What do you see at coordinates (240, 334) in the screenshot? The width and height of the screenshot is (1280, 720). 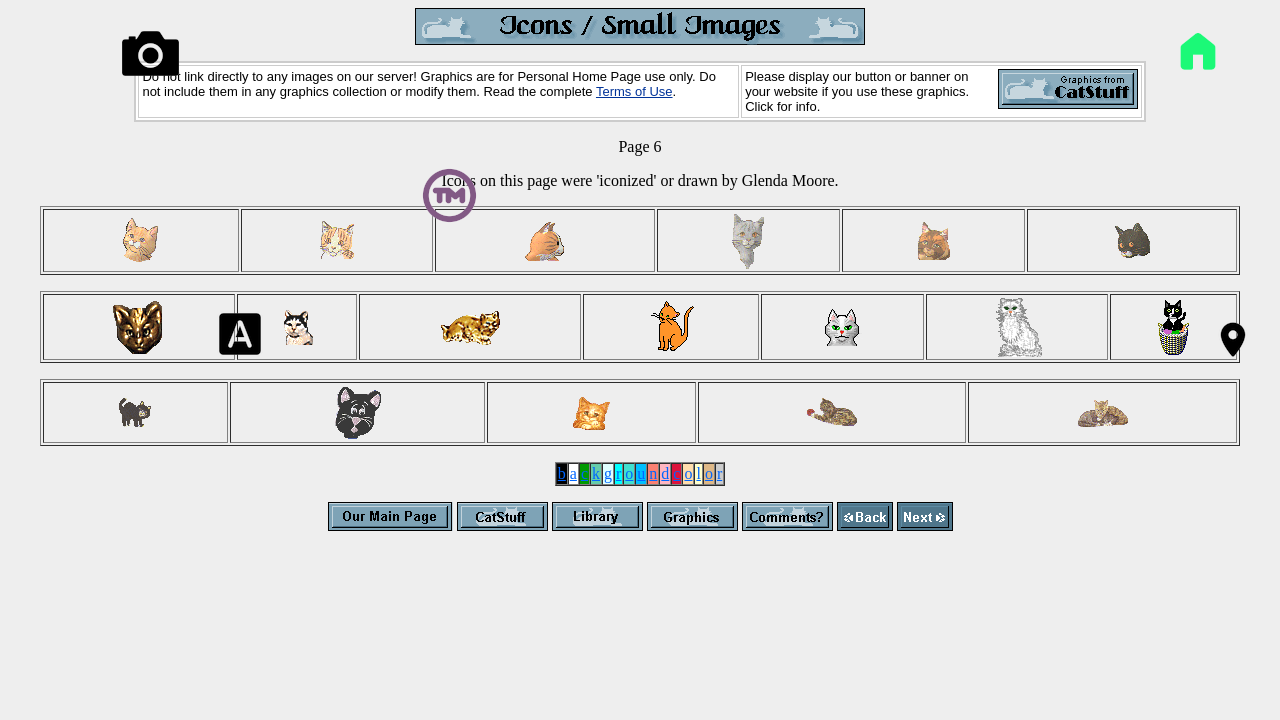 I see `download or install a new font` at bounding box center [240, 334].